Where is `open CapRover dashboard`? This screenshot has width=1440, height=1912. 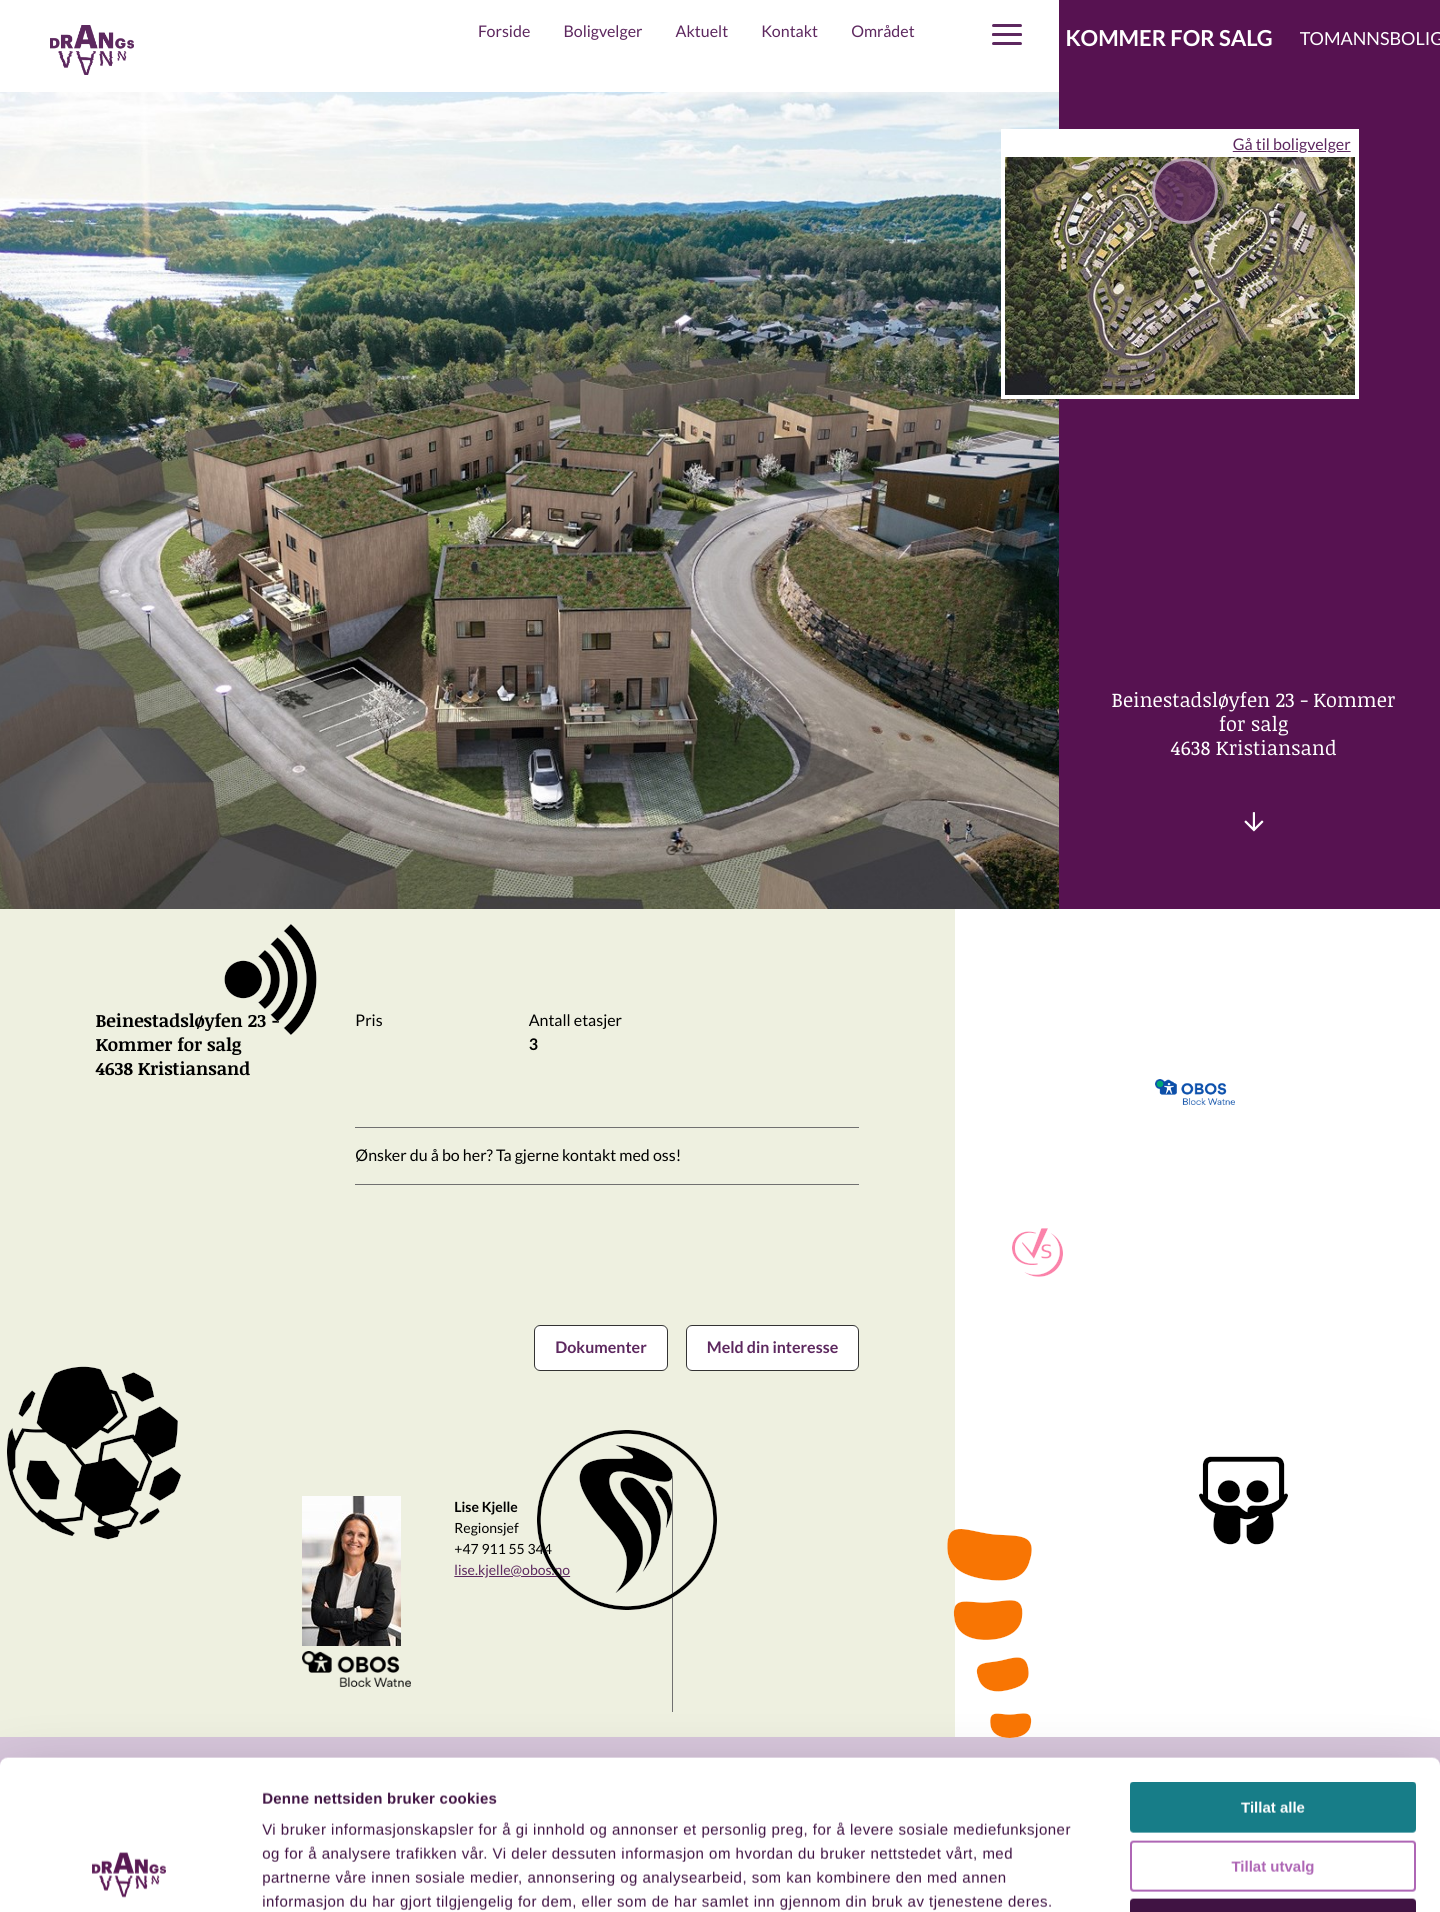 open CapRover dashboard is located at coordinates (627, 1520).